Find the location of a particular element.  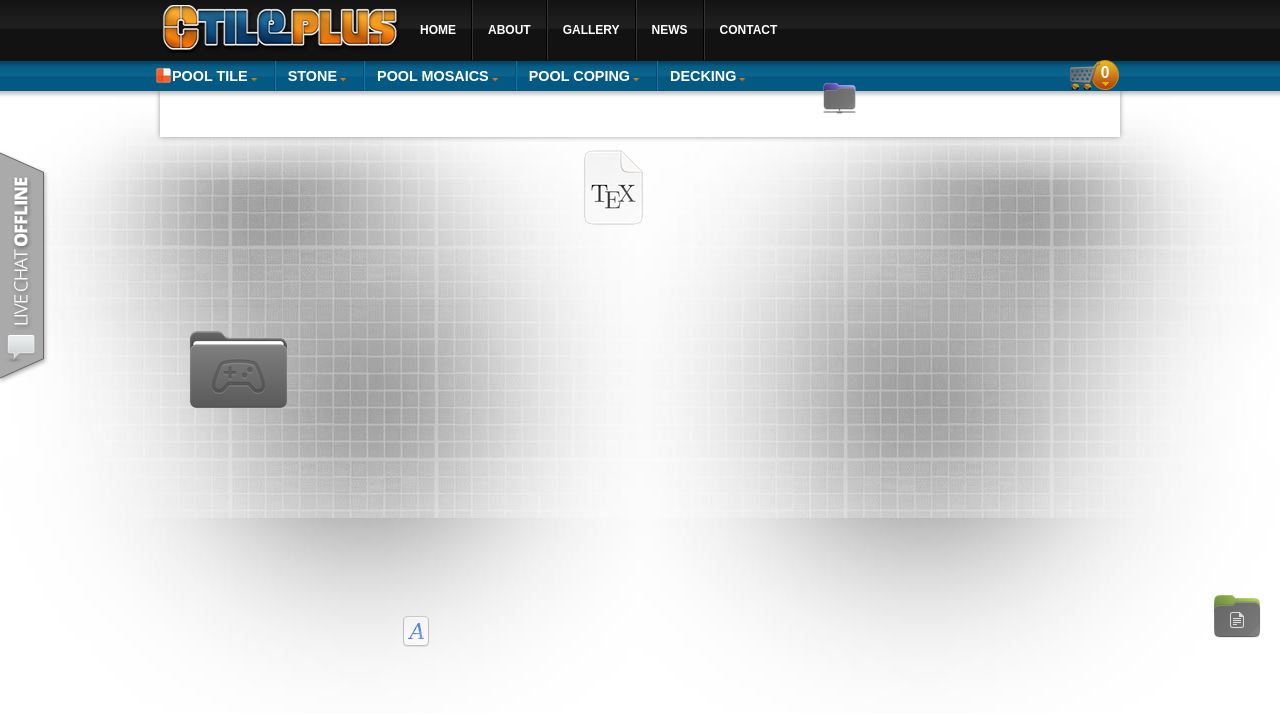

access files stored on a remote server or network location is located at coordinates (839, 97).